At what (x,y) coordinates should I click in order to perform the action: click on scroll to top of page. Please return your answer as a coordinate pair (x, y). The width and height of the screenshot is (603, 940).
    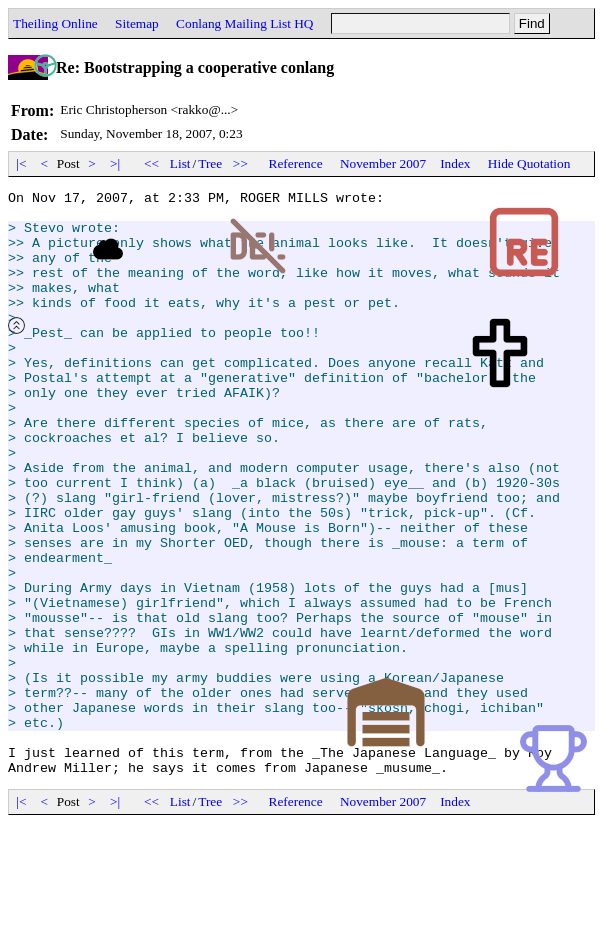
    Looking at the image, I should click on (16, 325).